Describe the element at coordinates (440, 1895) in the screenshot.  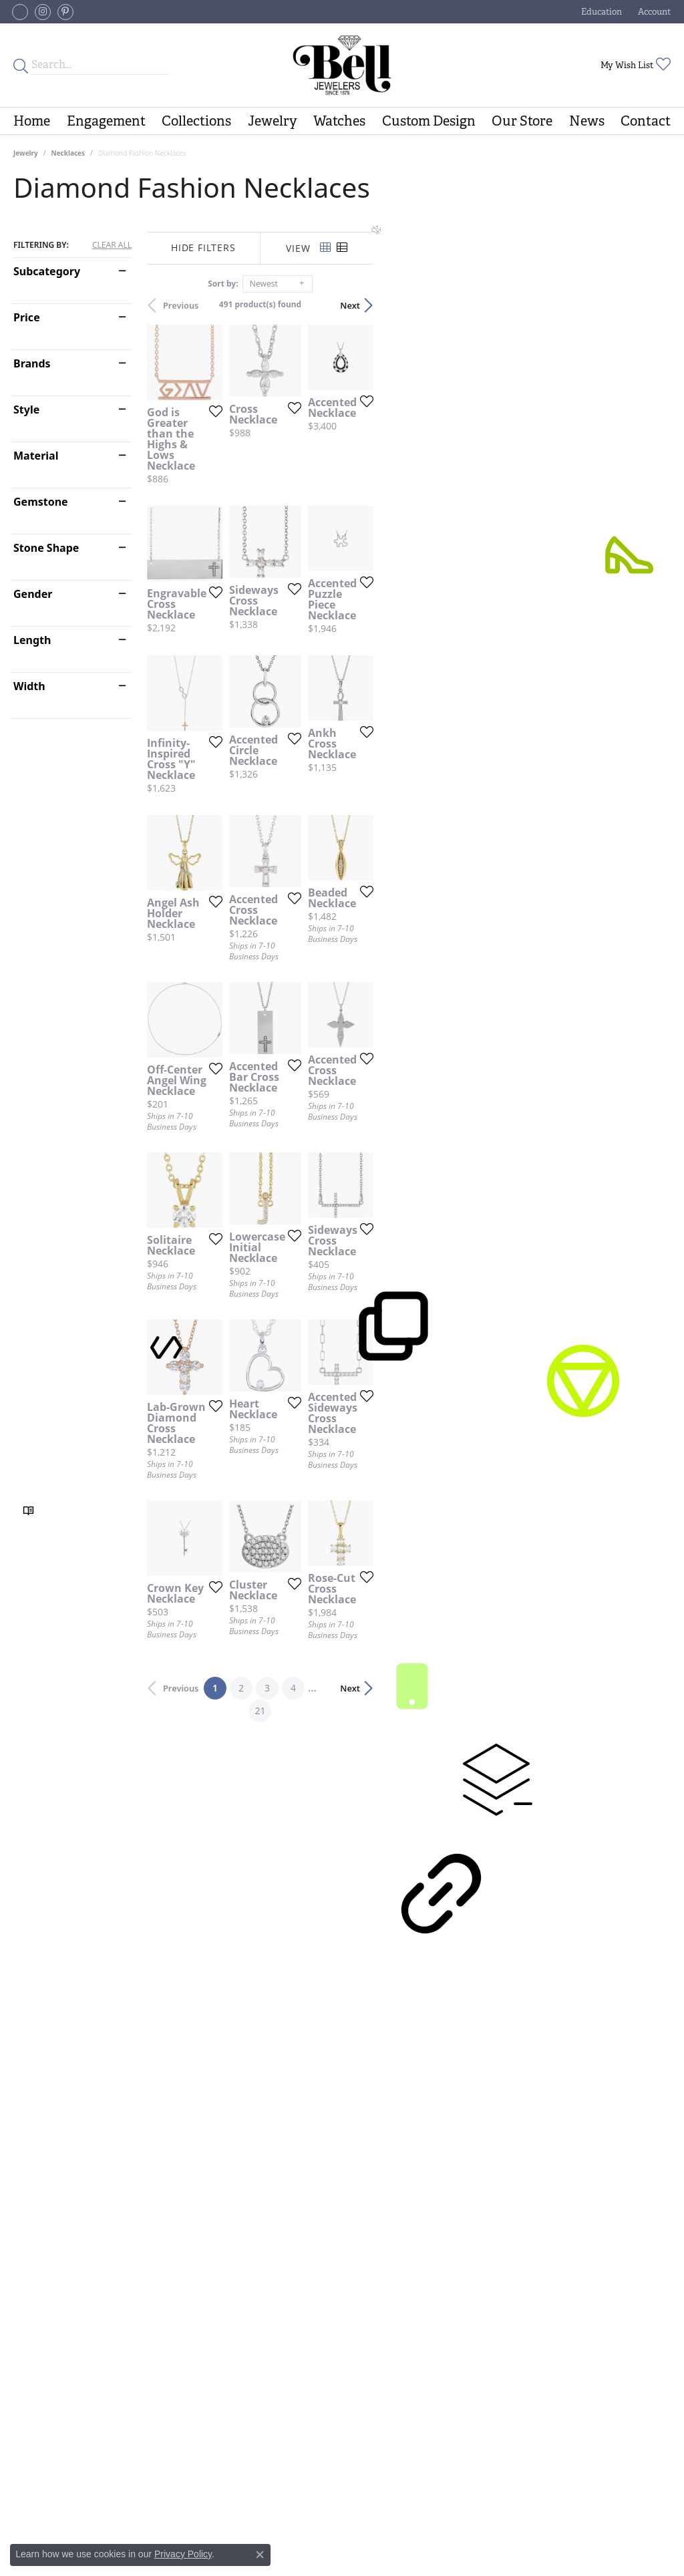
I see `copy or share a link` at that location.